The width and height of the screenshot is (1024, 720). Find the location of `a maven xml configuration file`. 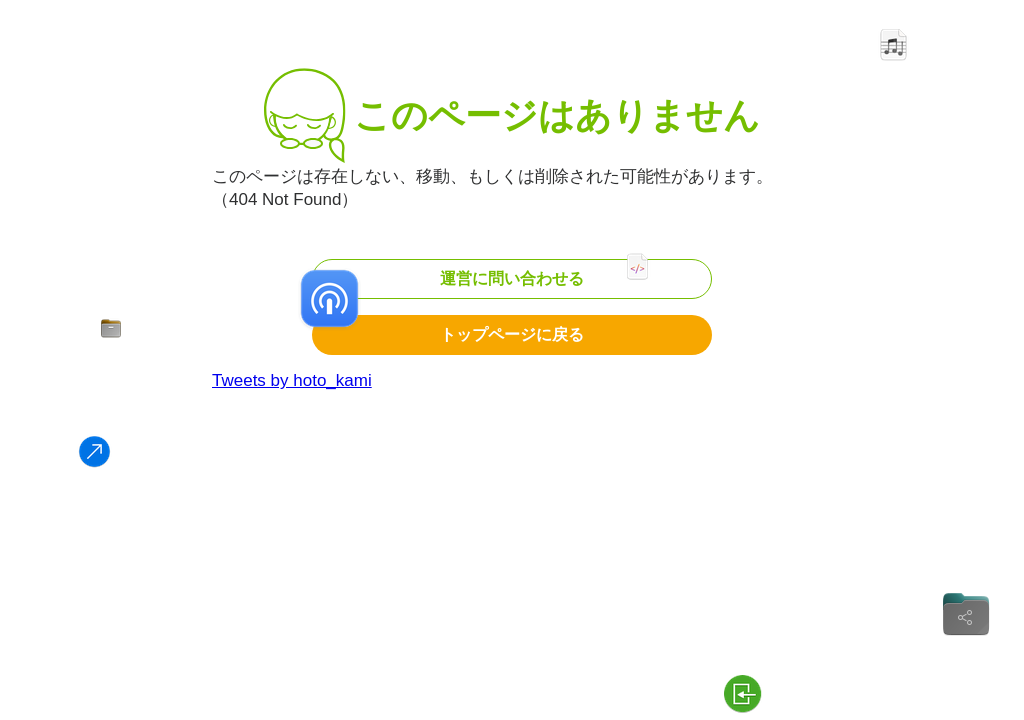

a maven xml configuration file is located at coordinates (637, 266).